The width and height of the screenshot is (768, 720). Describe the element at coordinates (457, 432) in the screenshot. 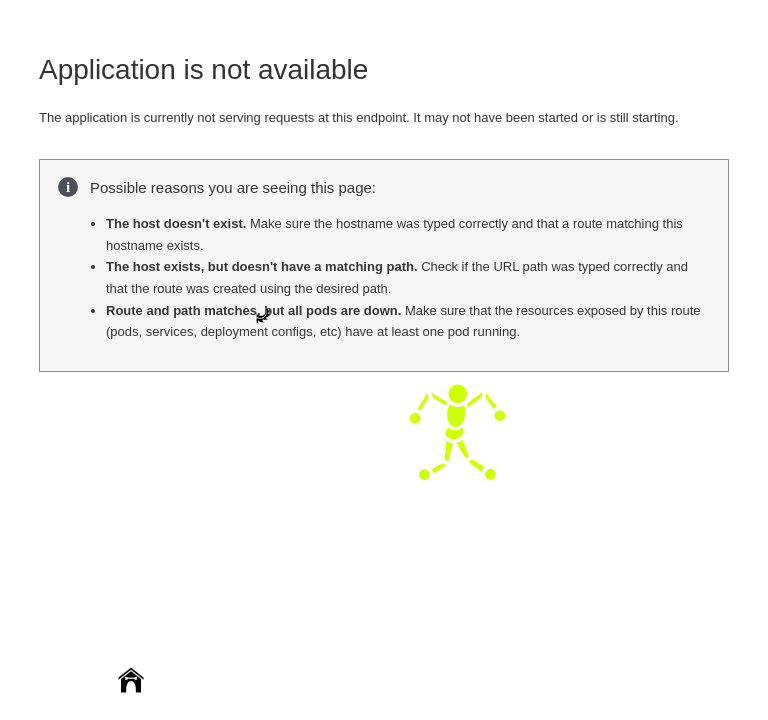

I see `access puppet or marionette controls` at that location.